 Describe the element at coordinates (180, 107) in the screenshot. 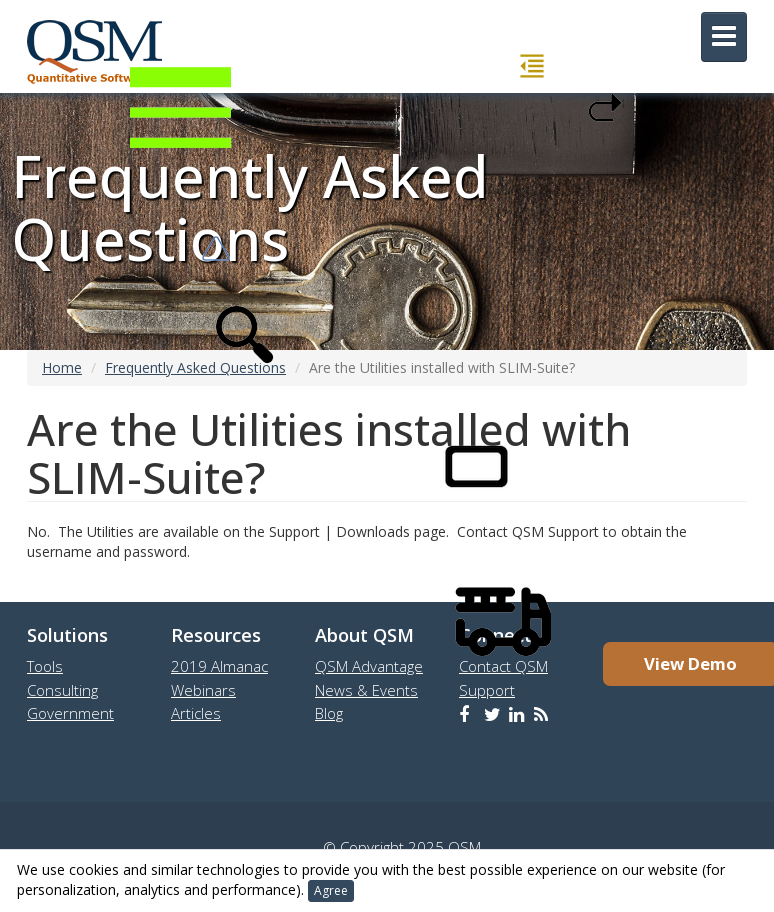

I see `view queue or playlist` at that location.